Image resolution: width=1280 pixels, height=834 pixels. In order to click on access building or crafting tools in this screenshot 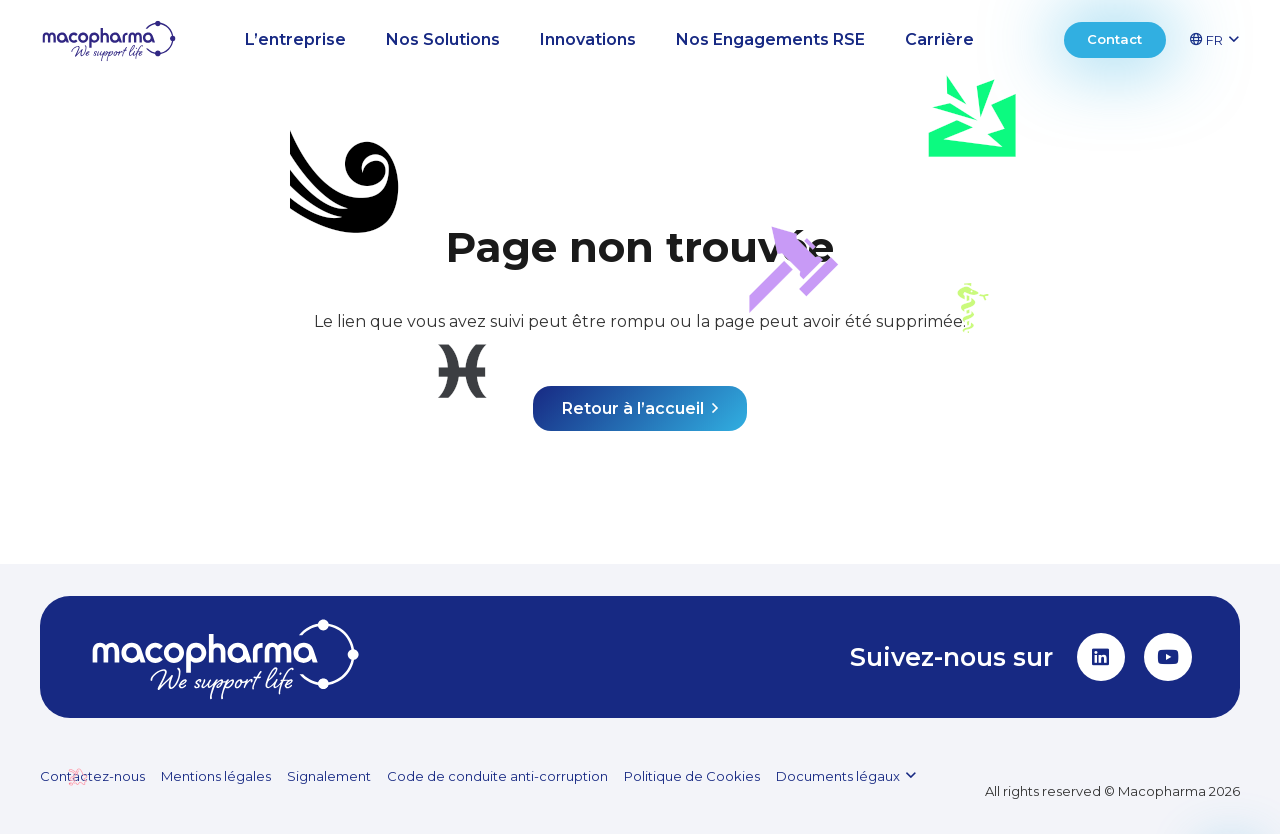, I will do `click(796, 272)`.